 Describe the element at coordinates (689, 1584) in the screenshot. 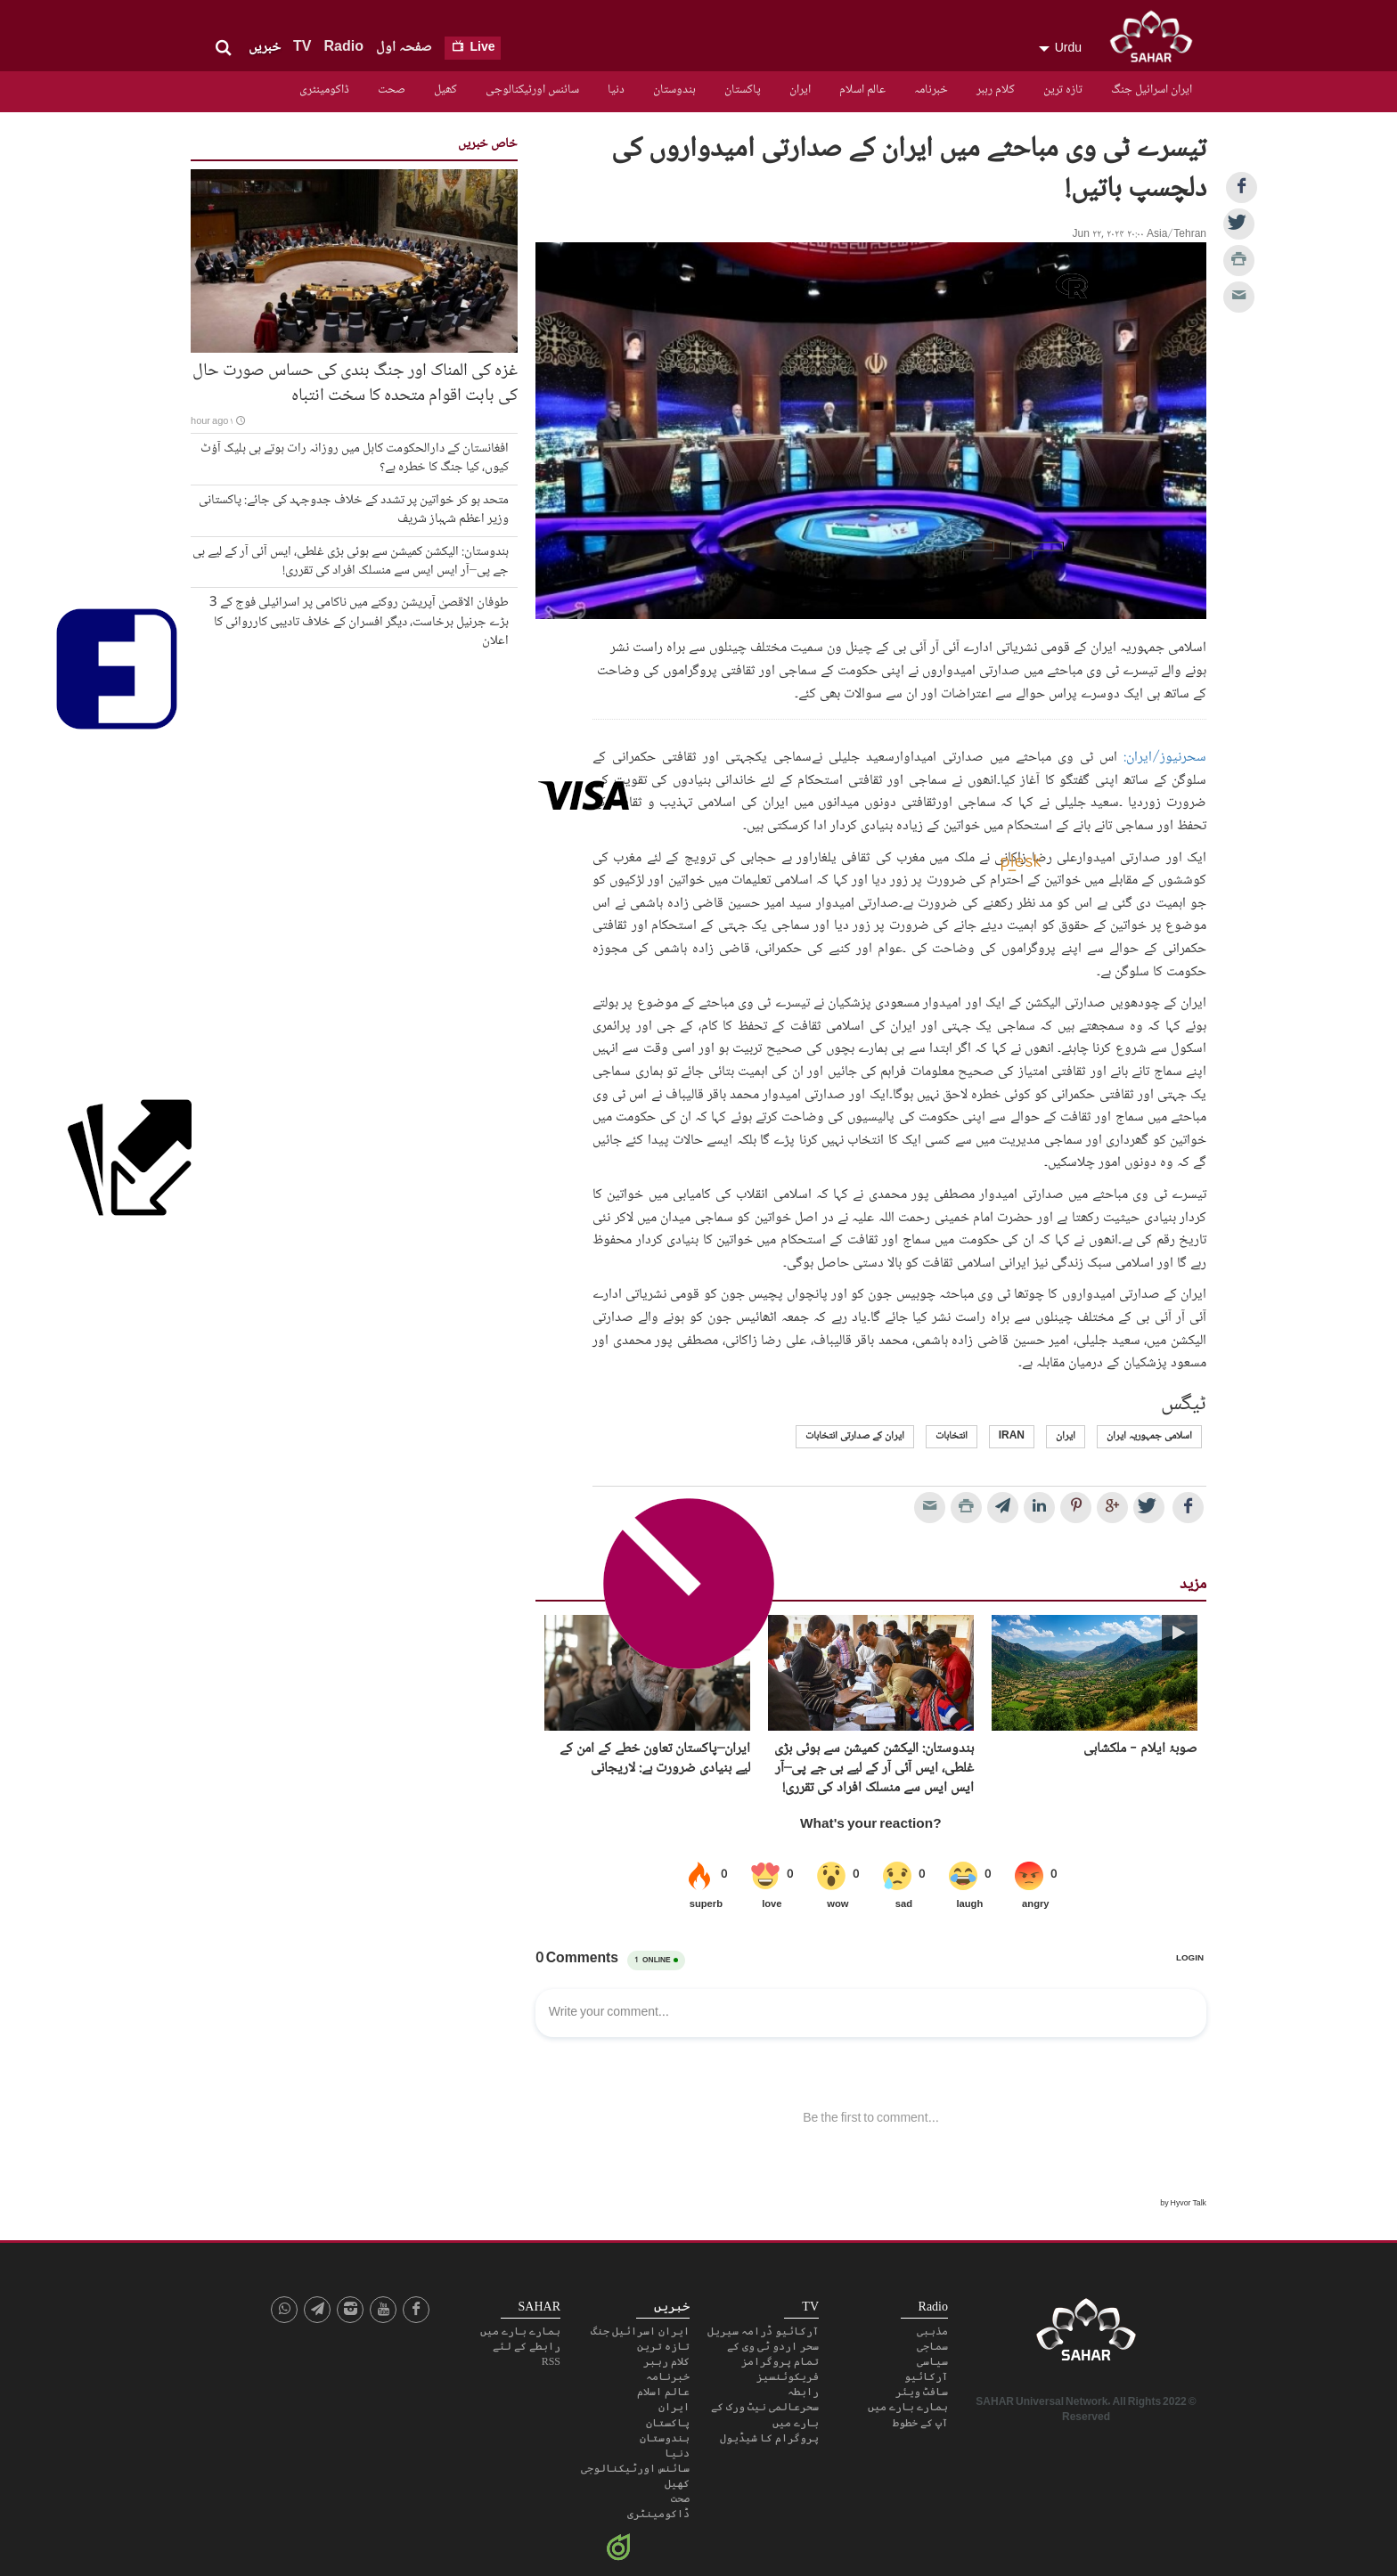

I see `scan a QR code or barcode` at that location.